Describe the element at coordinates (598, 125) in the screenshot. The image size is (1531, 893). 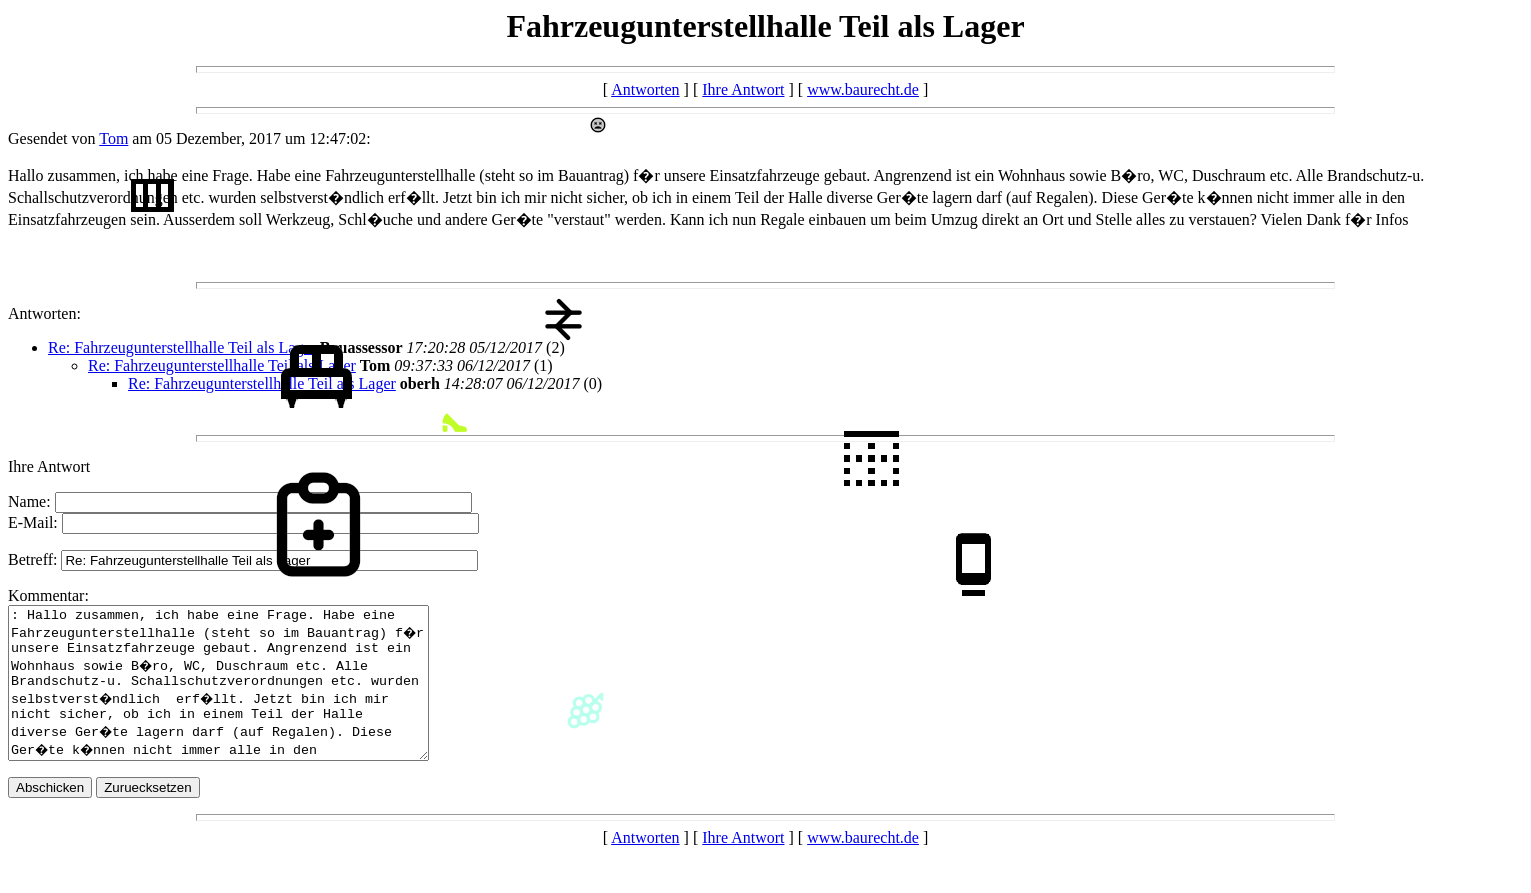
I see `rate experience as very dissatisfied` at that location.